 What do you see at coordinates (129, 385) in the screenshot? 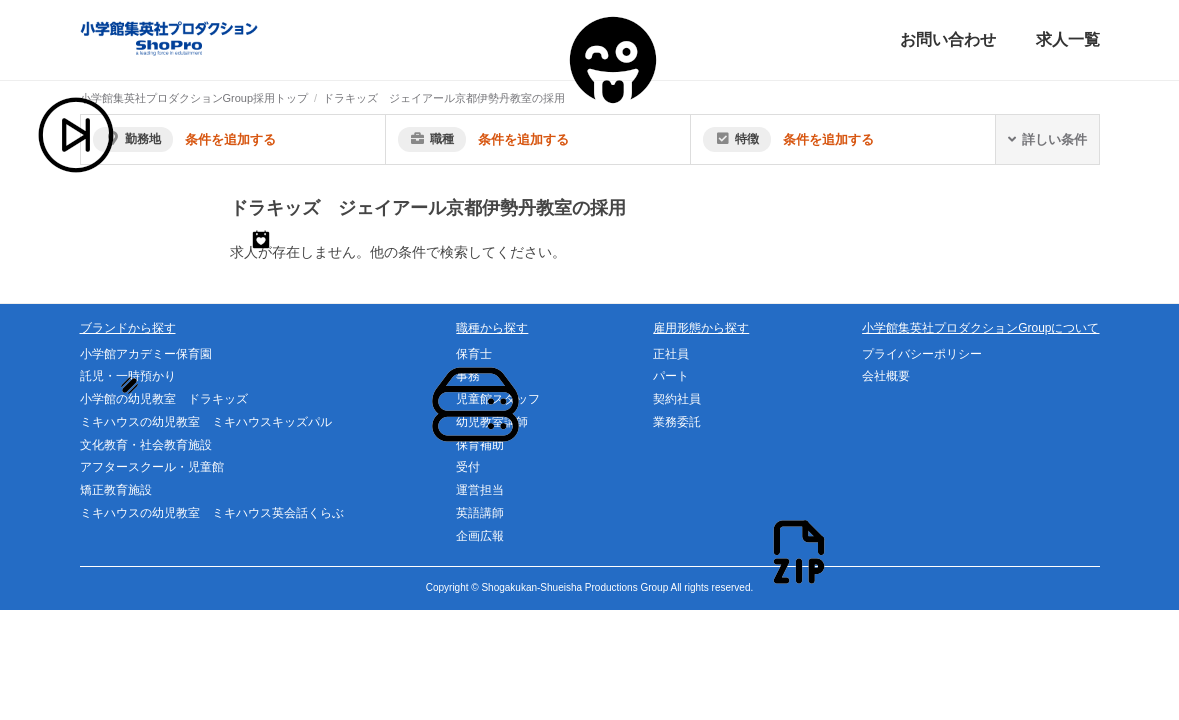
I see `food category or restaurant section` at bounding box center [129, 385].